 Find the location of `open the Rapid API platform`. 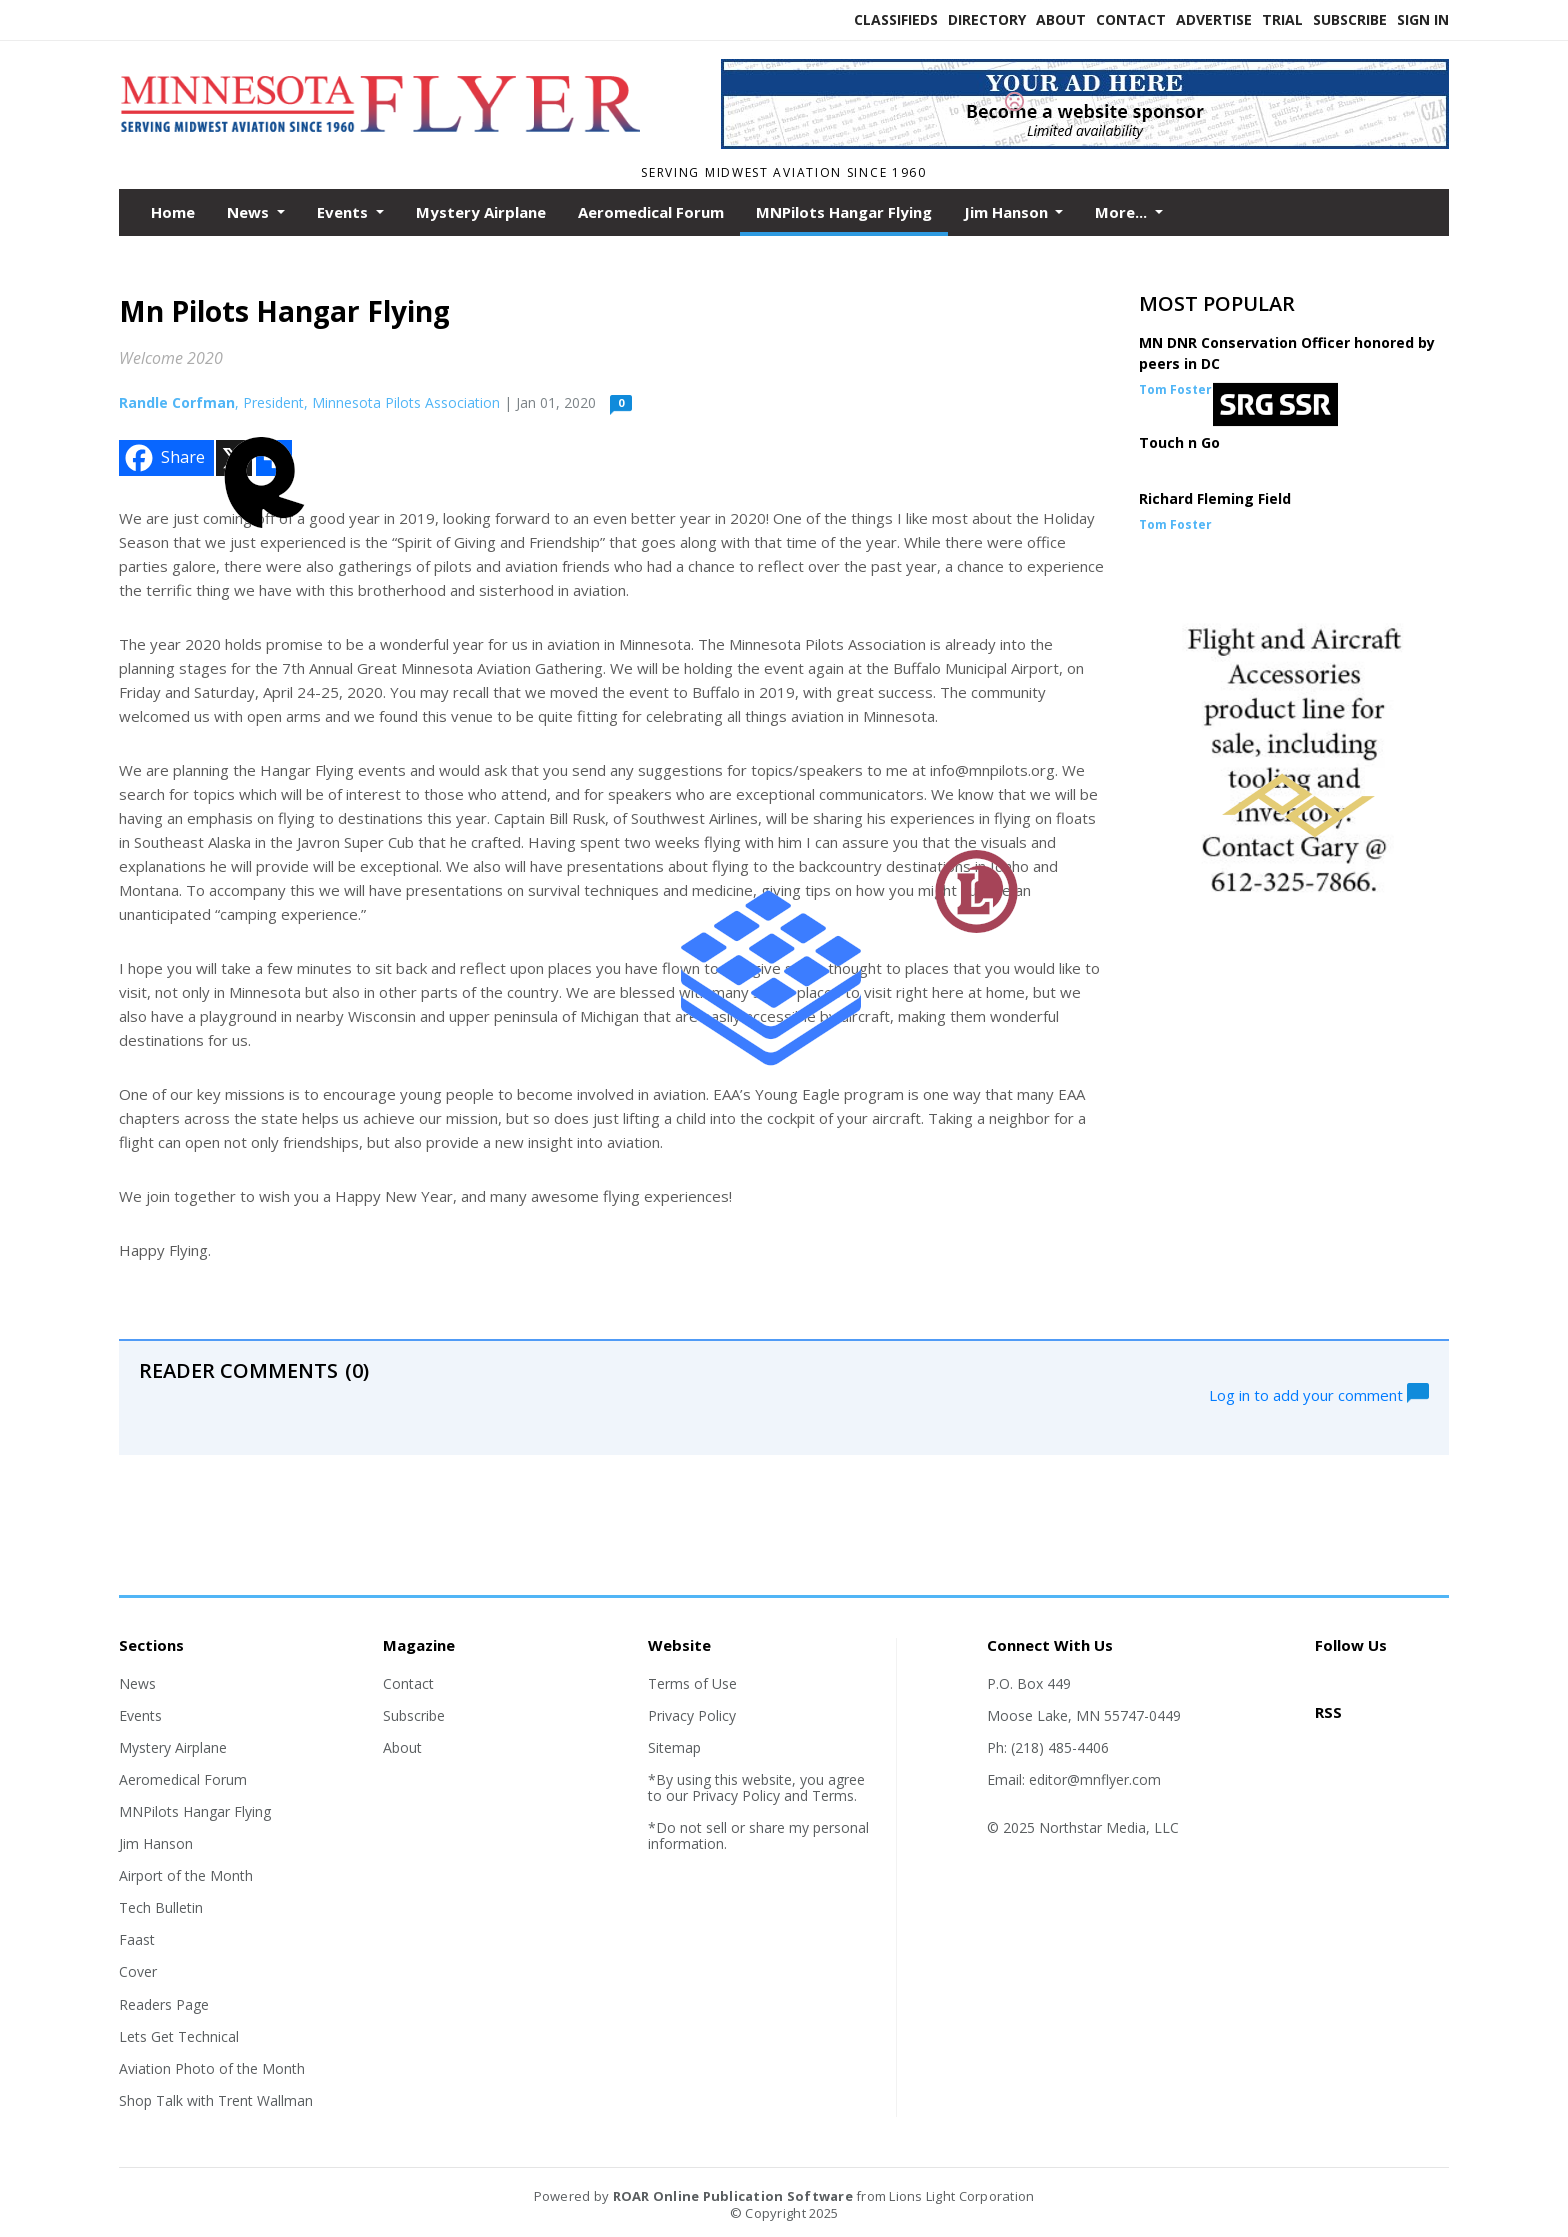

open the Rapid API platform is located at coordinates (264, 482).